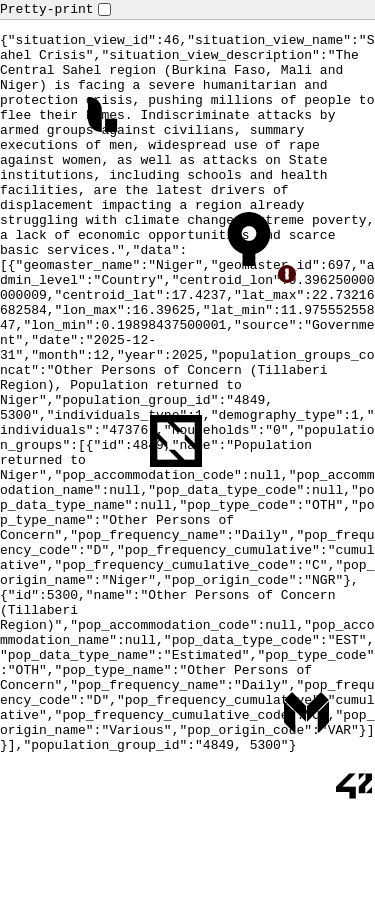  I want to click on 42 coding school logo, so click(354, 786).